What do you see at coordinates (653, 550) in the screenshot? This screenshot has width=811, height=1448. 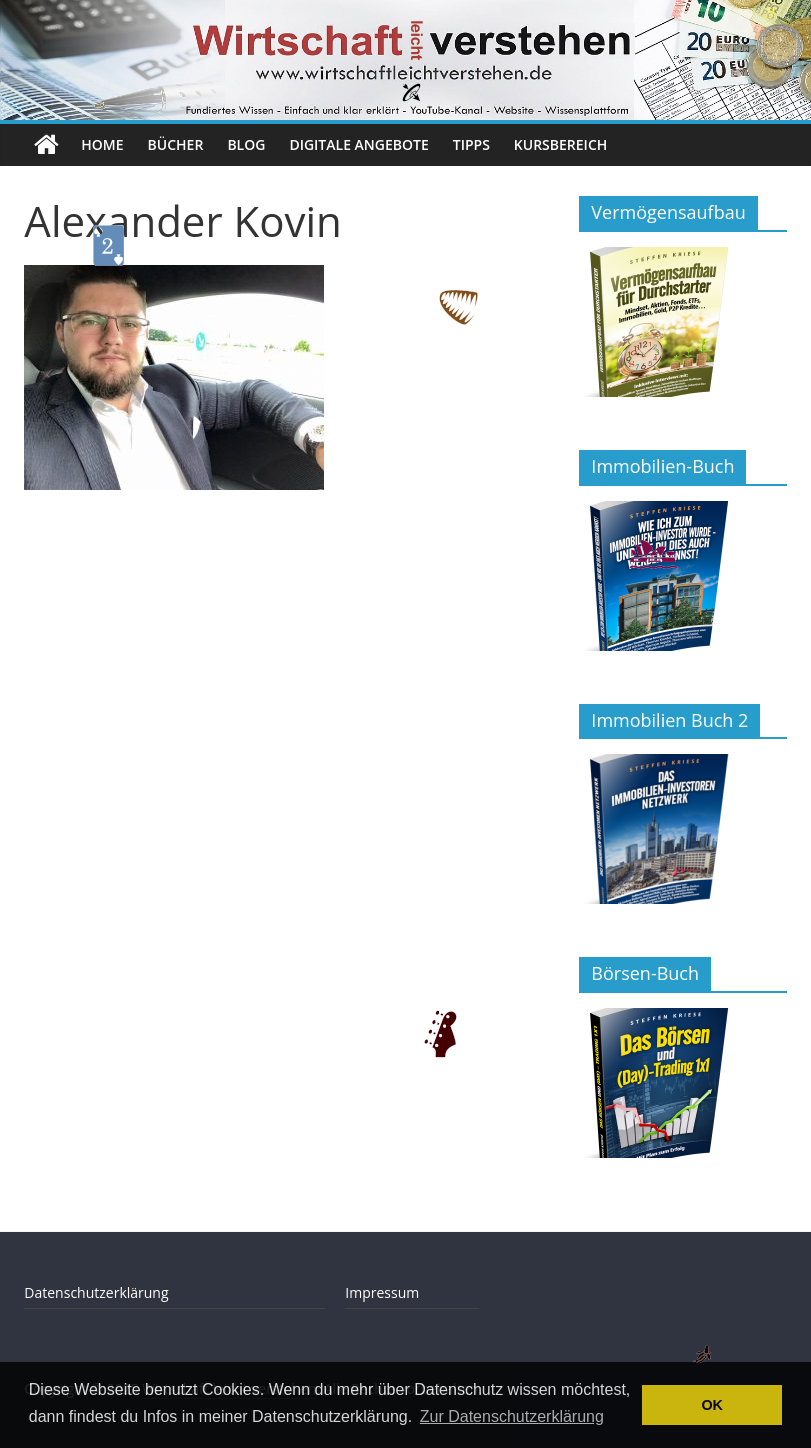 I see `view sydney opera house landmark information` at bounding box center [653, 550].